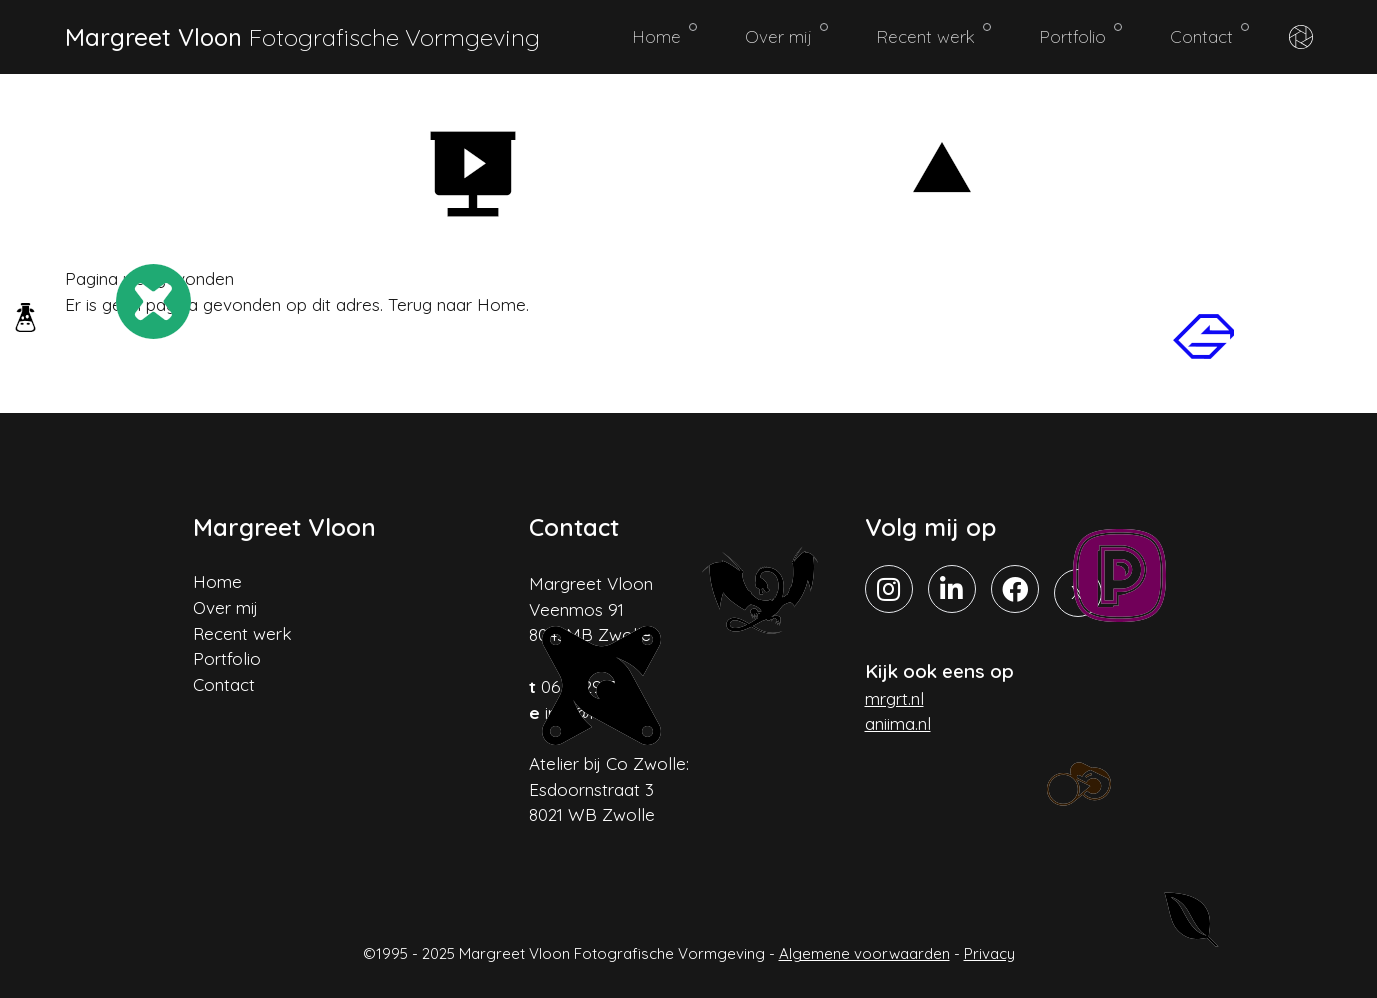 The height and width of the screenshot is (998, 1377). What do you see at coordinates (1203, 336) in the screenshot?
I see `garuda linux operating system logo` at bounding box center [1203, 336].